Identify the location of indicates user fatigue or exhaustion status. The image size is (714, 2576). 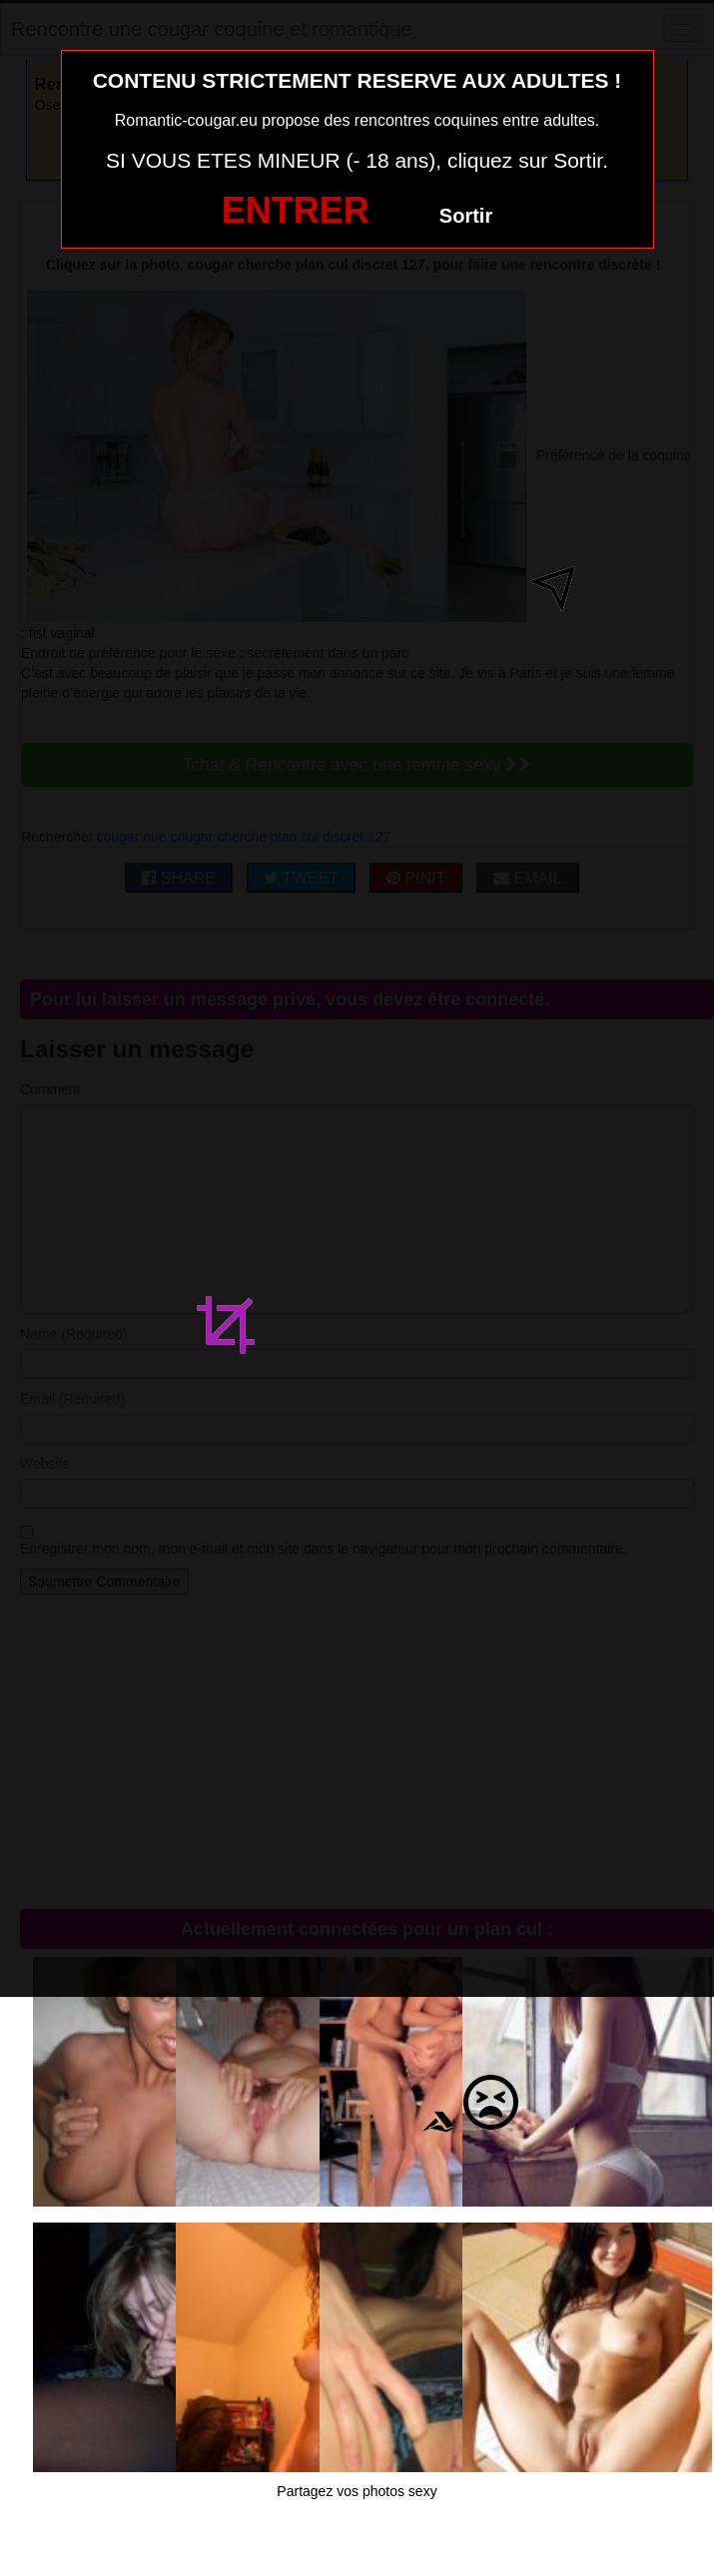
(490, 2102).